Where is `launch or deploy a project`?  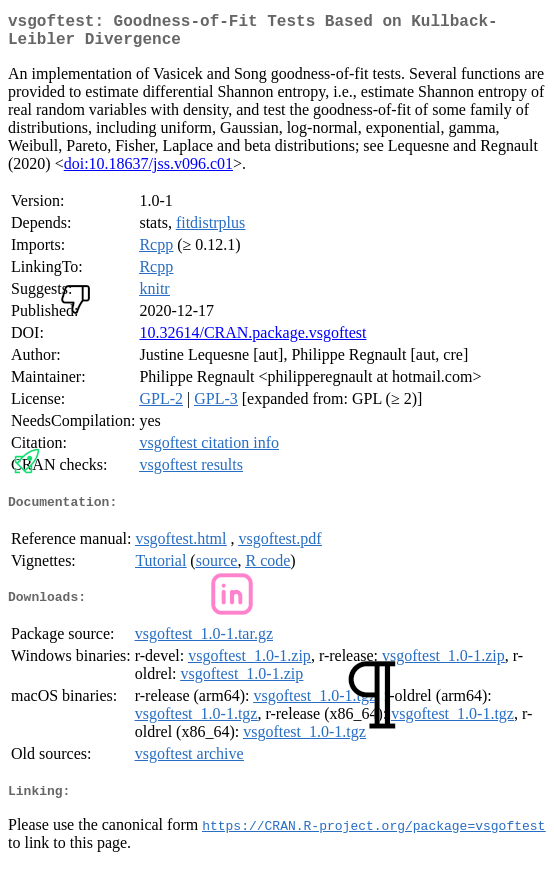
launch or deploy a project is located at coordinates (27, 461).